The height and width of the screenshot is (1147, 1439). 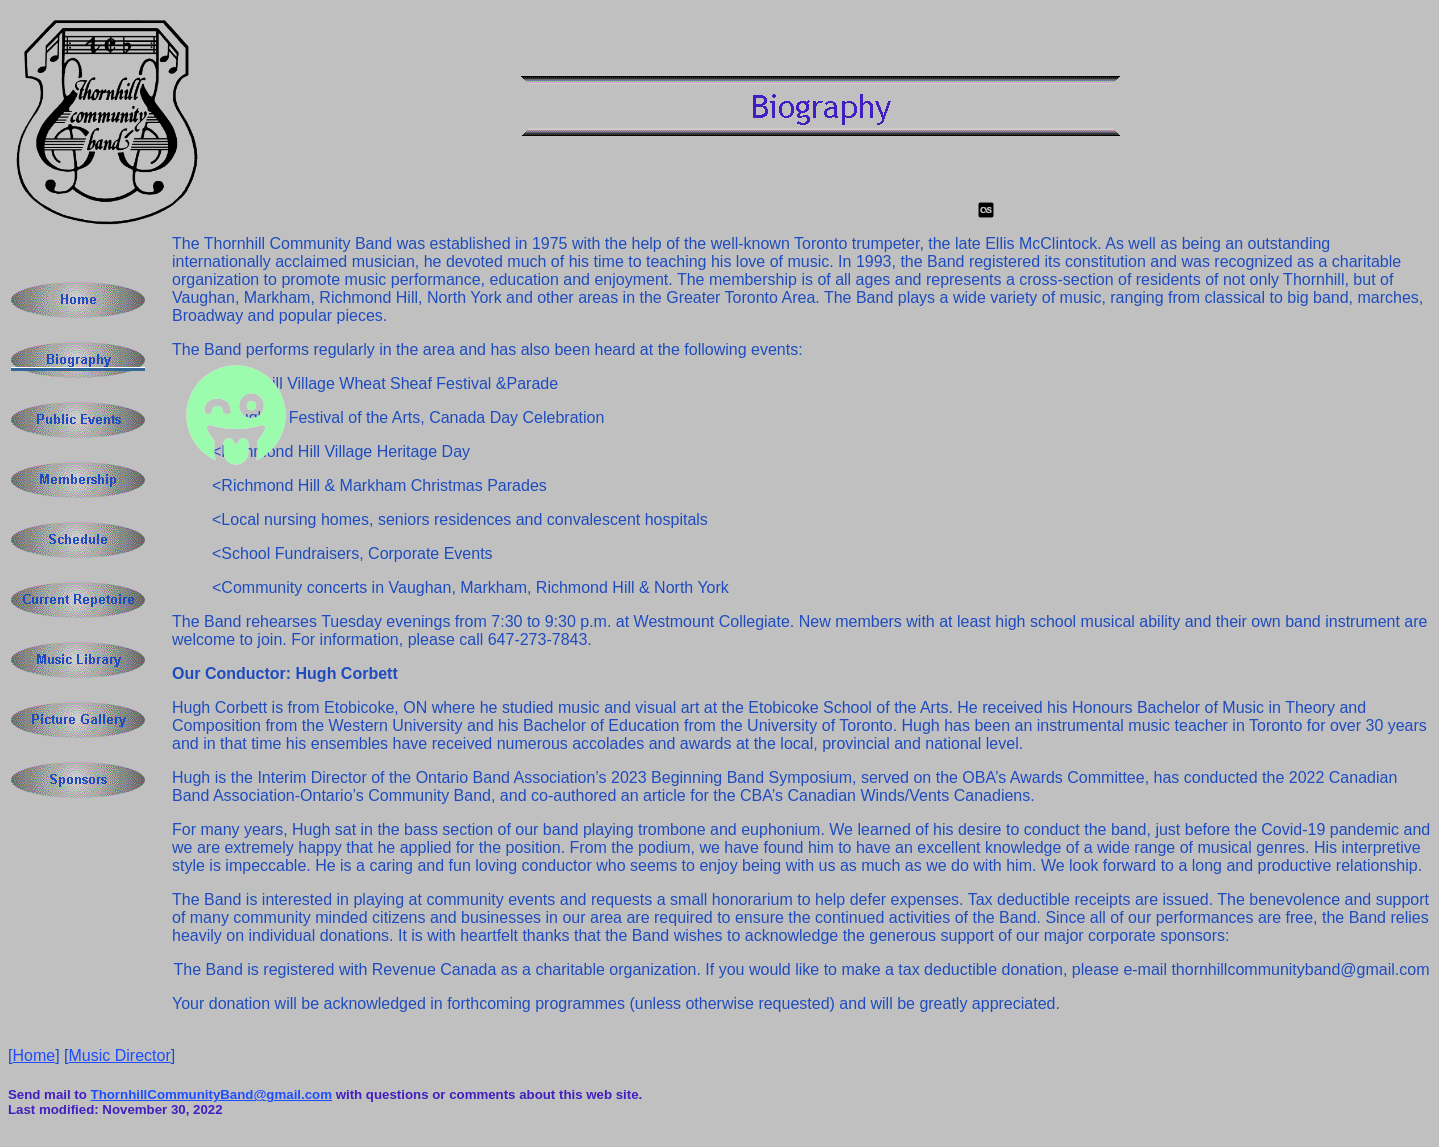 What do you see at coordinates (236, 415) in the screenshot?
I see `insert a playful or silly emoji reaction` at bounding box center [236, 415].